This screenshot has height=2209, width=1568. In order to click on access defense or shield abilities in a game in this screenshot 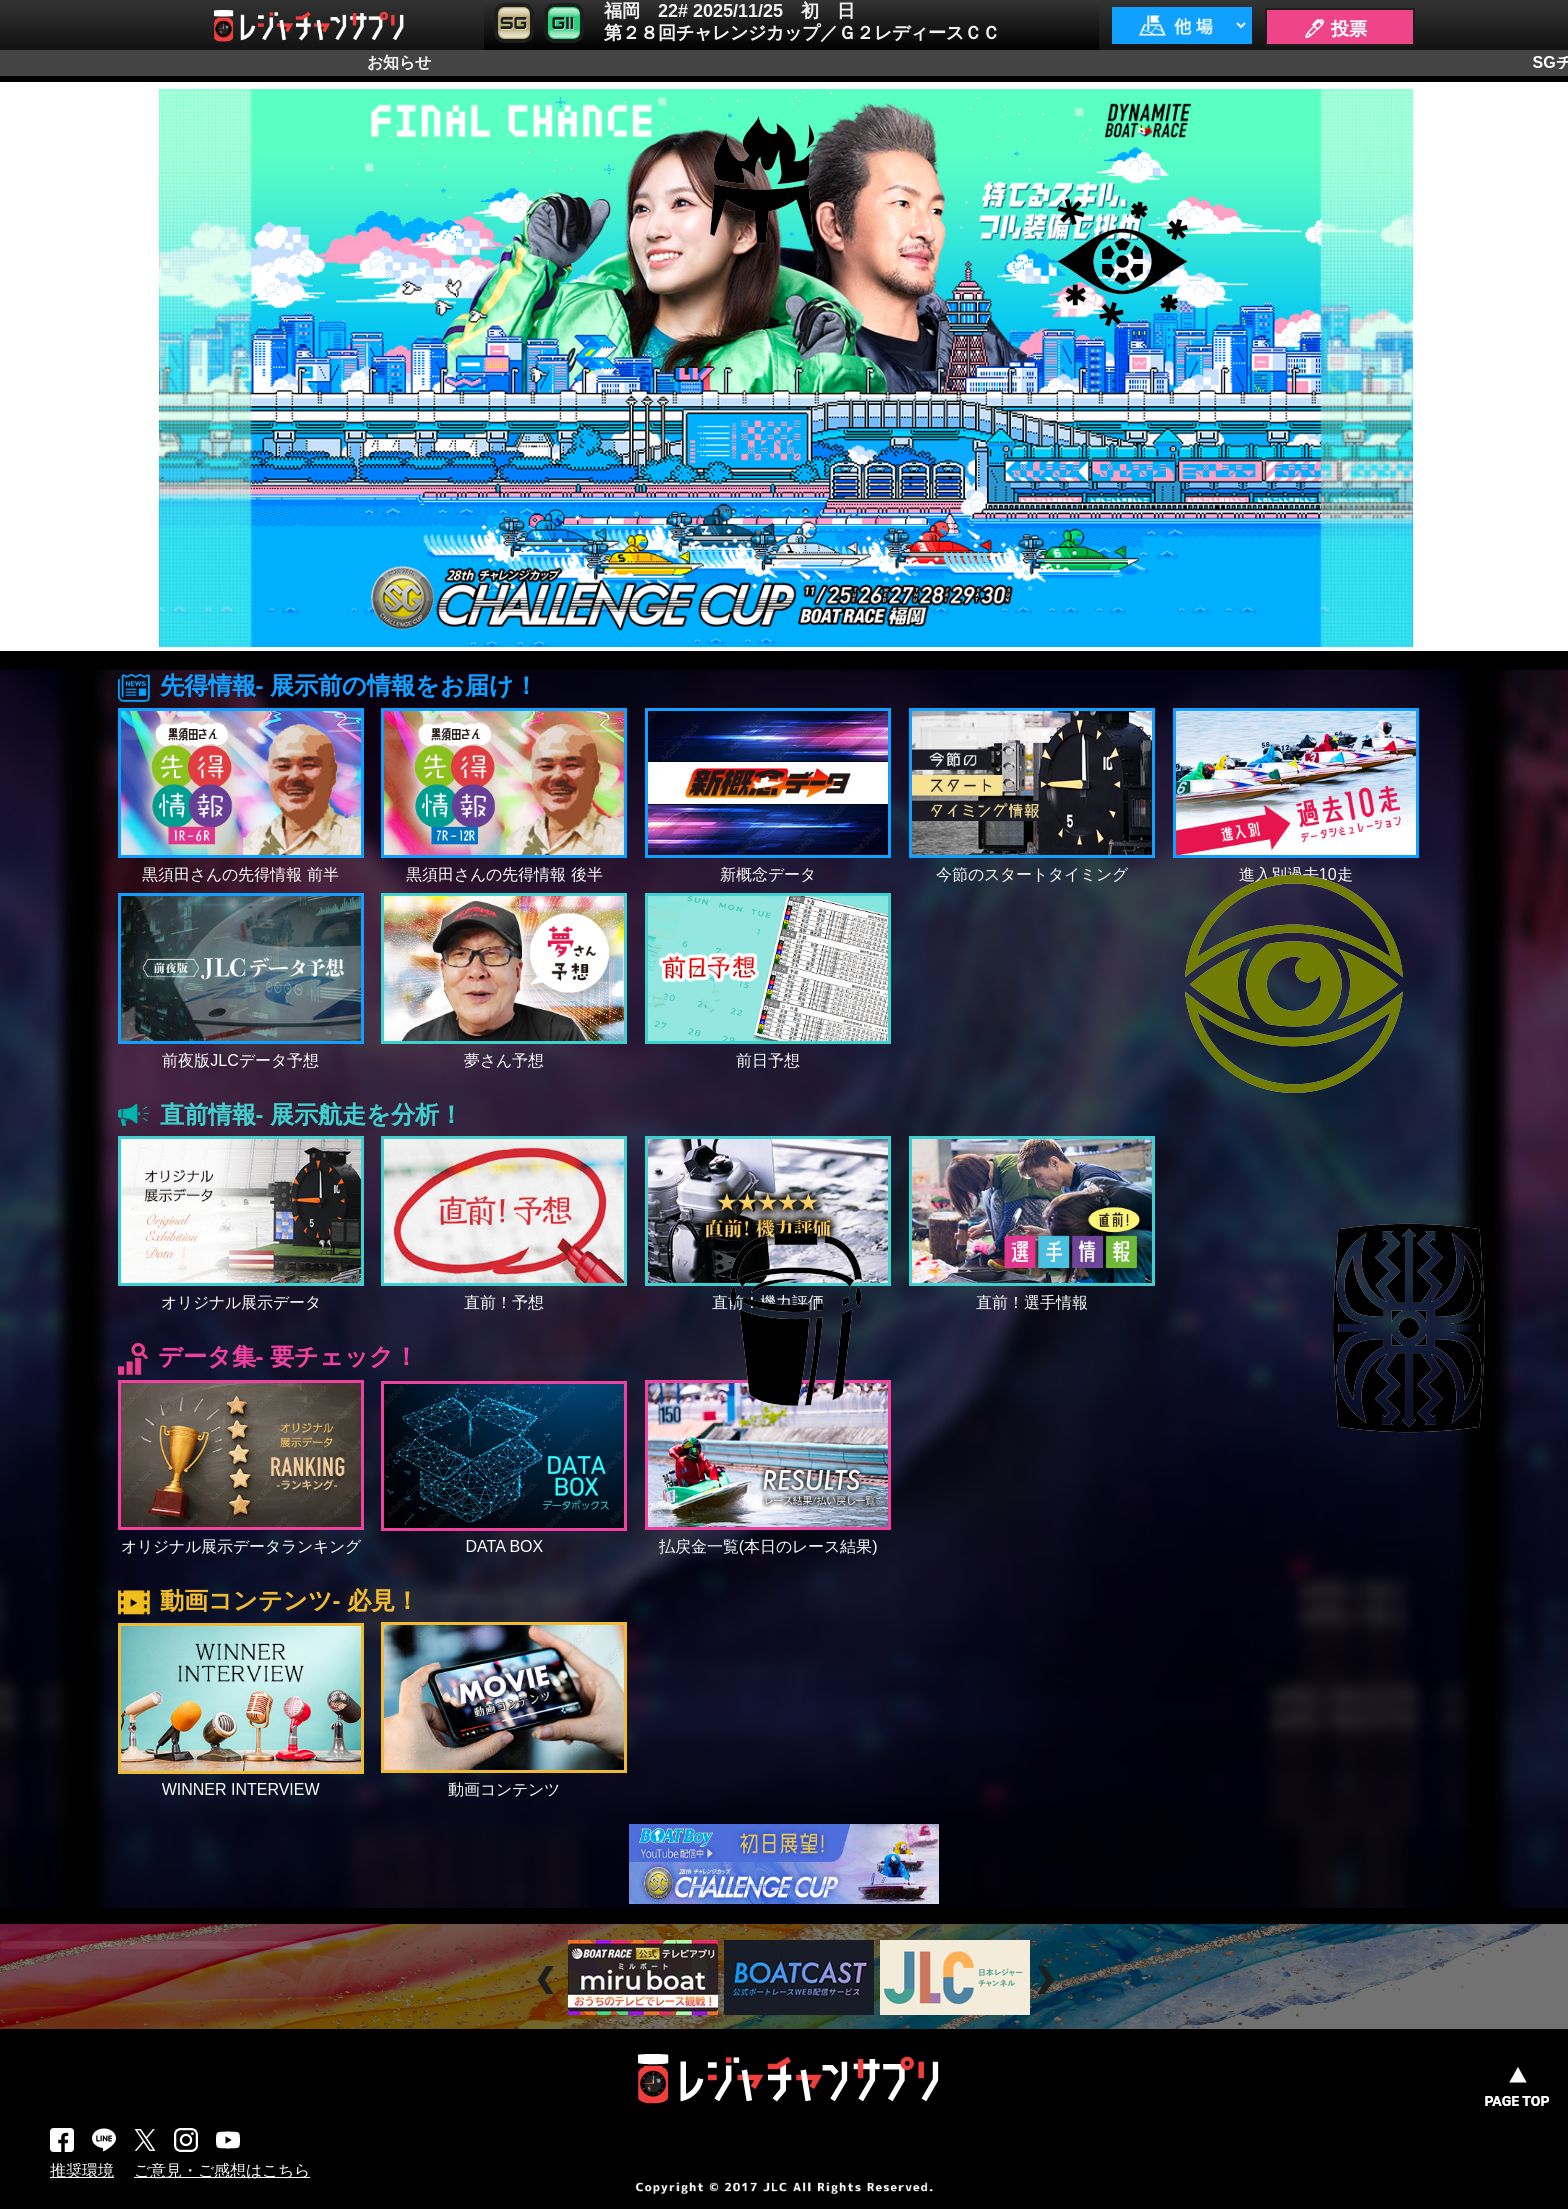, I will do `click(1409, 1328)`.